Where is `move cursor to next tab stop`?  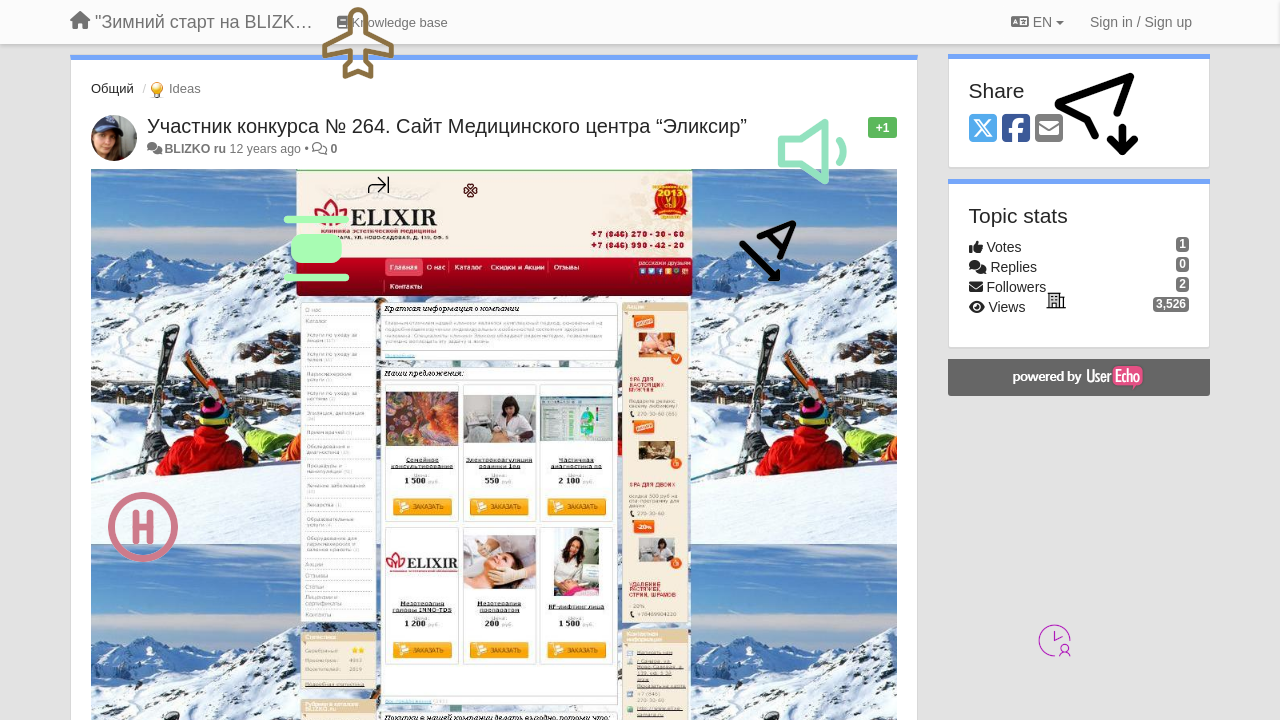
move cursor to next tab stop is located at coordinates (377, 184).